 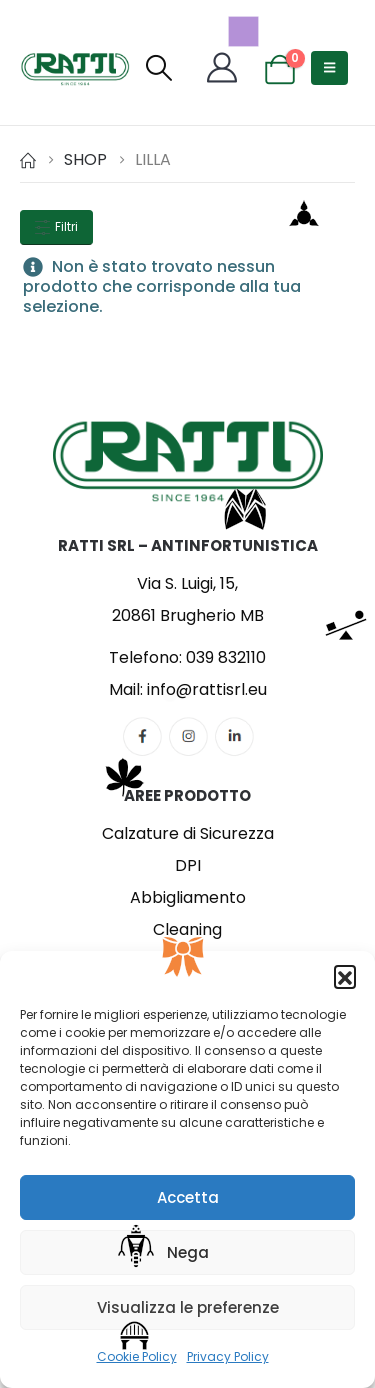 What do you see at coordinates (245, 509) in the screenshot?
I see `play a fortune teller or paper folding game` at bounding box center [245, 509].